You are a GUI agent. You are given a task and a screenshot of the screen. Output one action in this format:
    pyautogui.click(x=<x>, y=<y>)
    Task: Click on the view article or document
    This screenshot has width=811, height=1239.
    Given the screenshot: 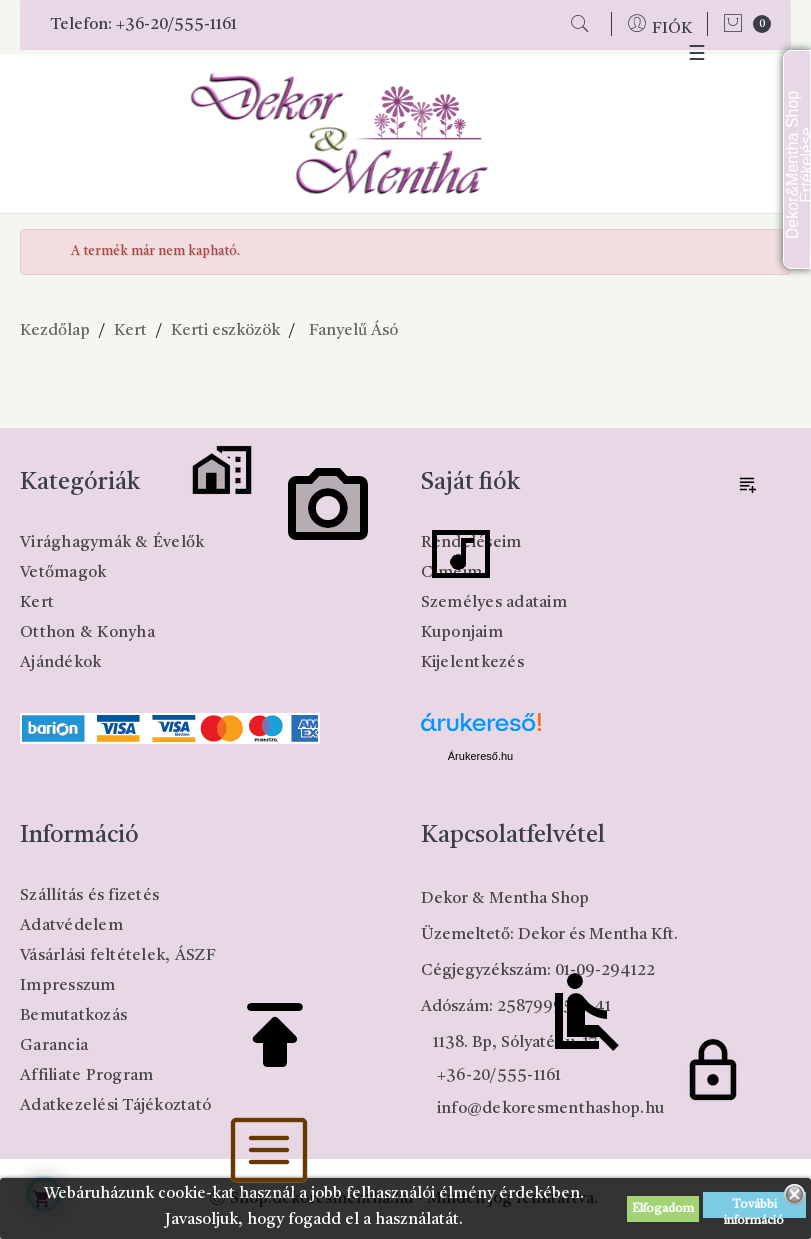 What is the action you would take?
    pyautogui.click(x=269, y=1150)
    